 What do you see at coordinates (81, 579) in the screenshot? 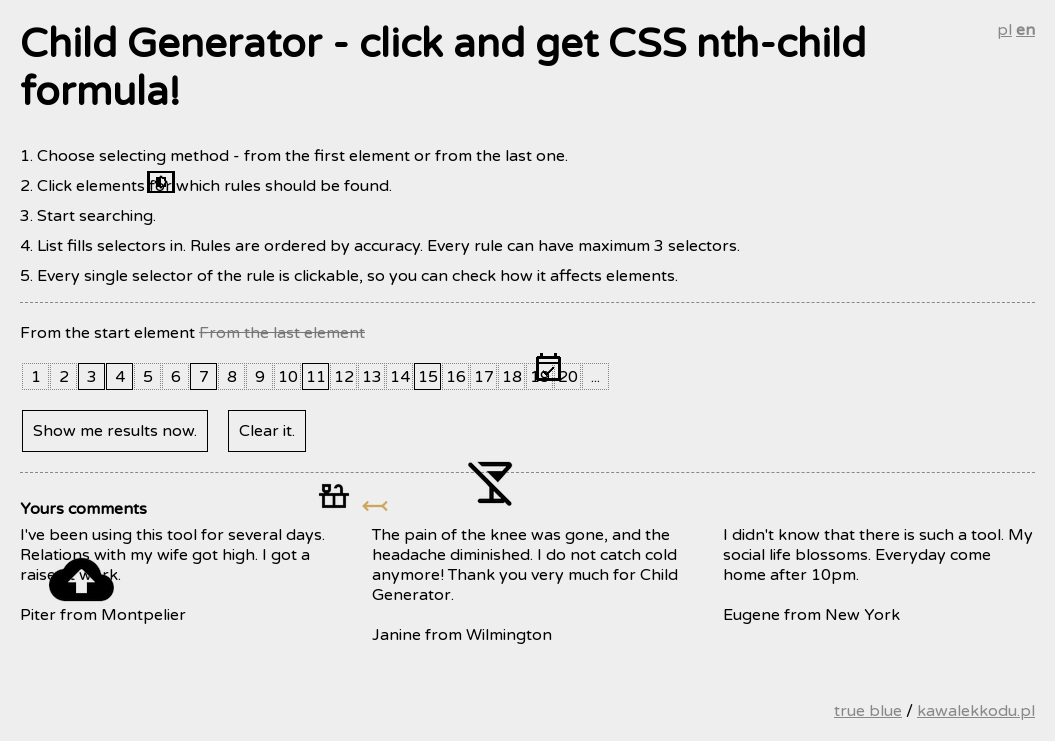
I see `upload file to cloud storage` at bounding box center [81, 579].